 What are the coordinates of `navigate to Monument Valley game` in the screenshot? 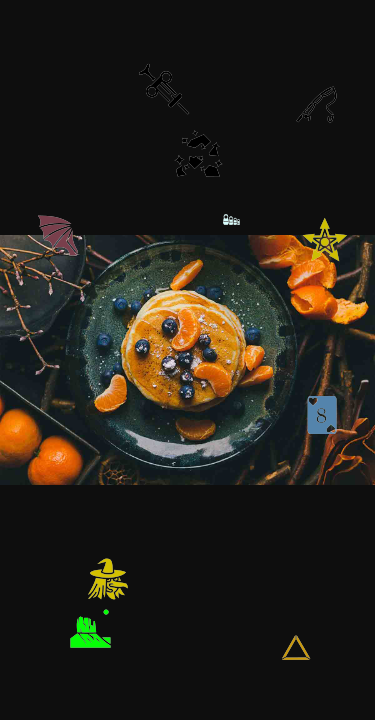 It's located at (90, 627).